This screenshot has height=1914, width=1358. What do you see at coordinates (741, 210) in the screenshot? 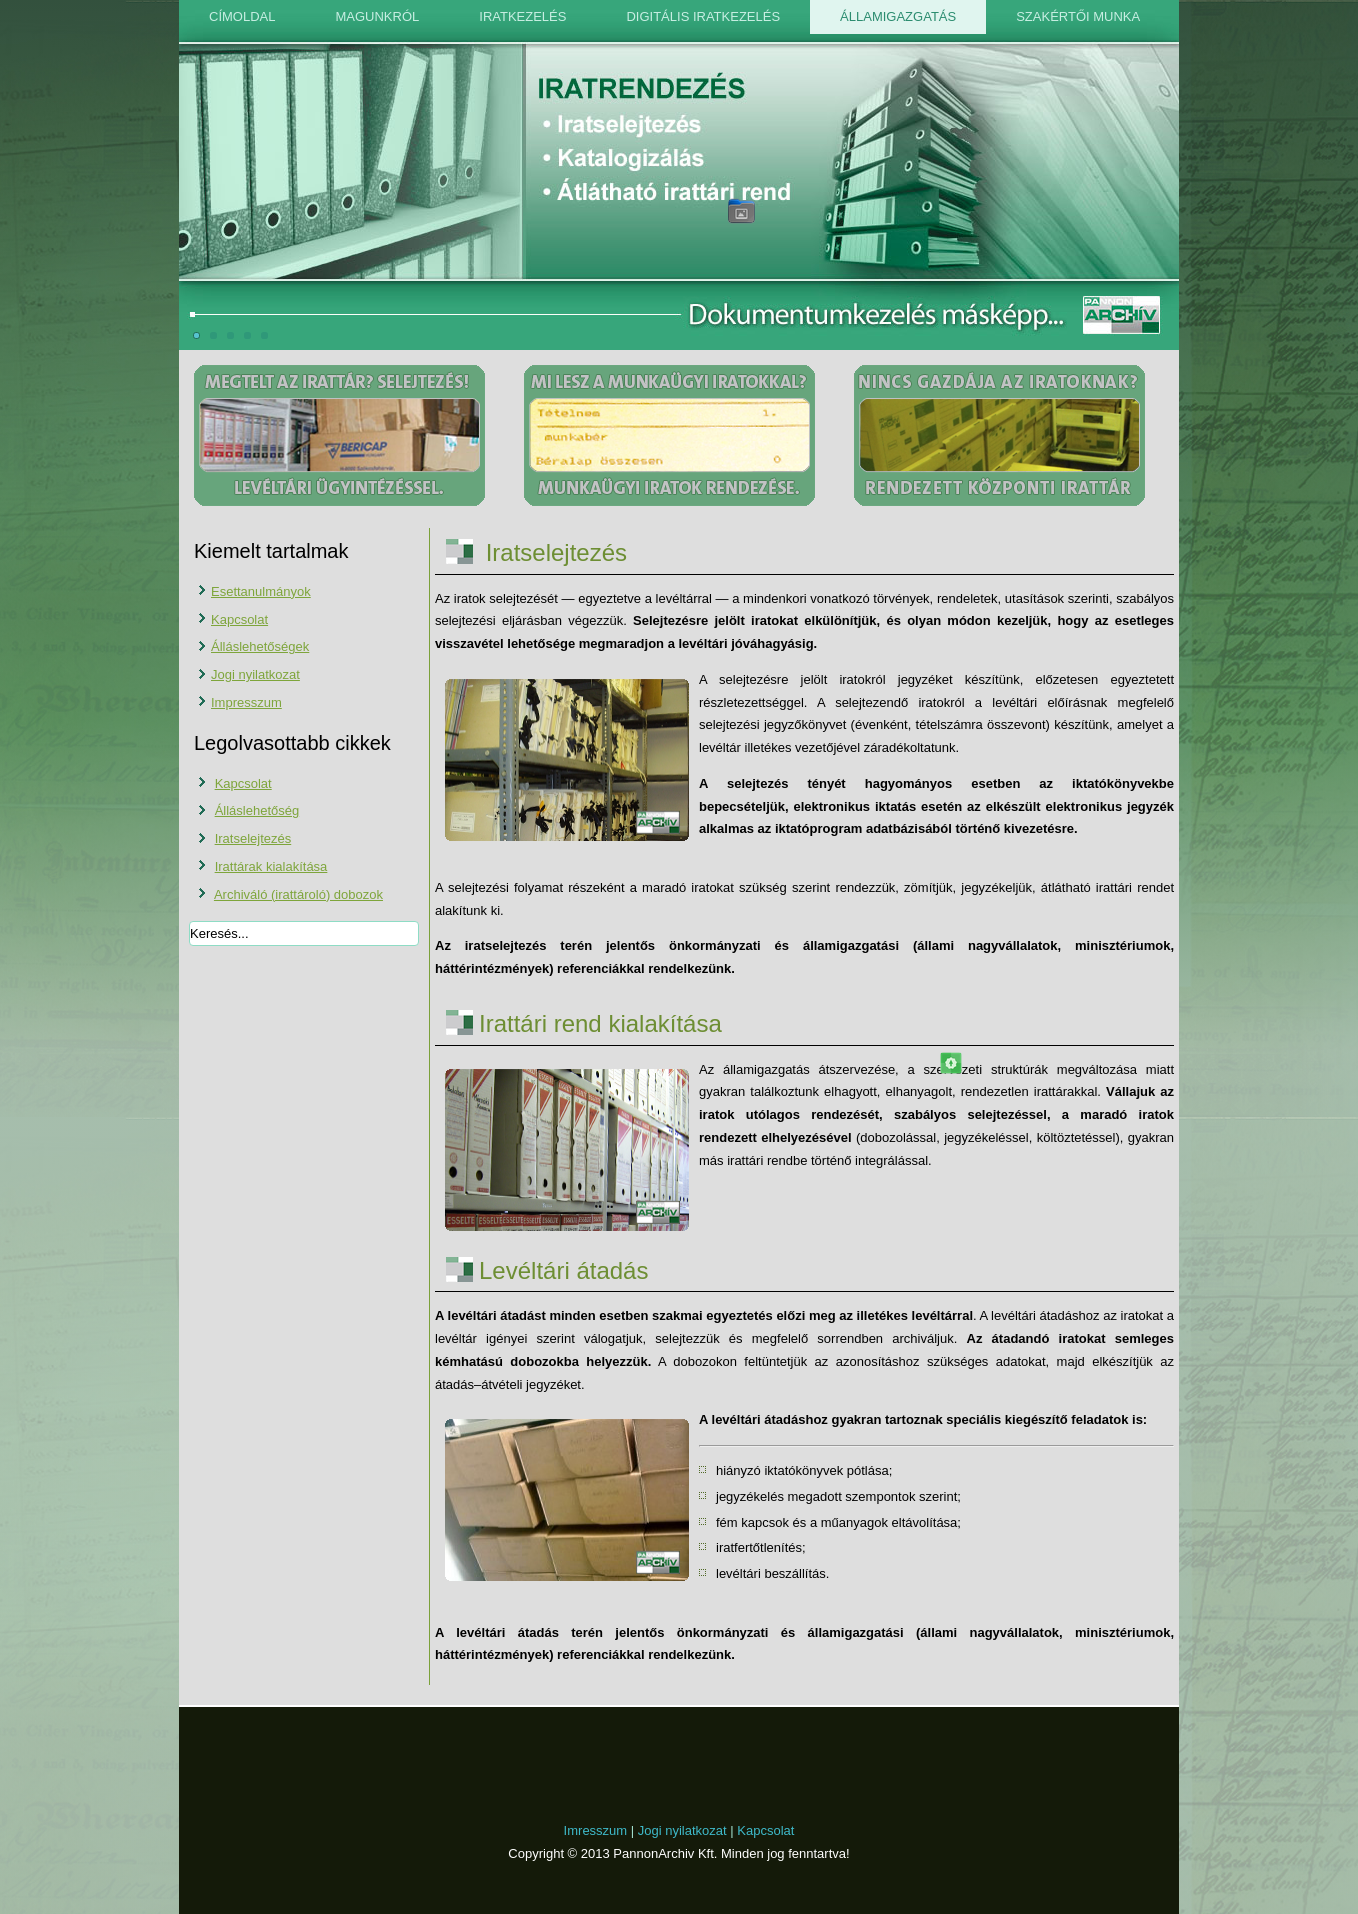
I see `open your pictures folder` at bounding box center [741, 210].